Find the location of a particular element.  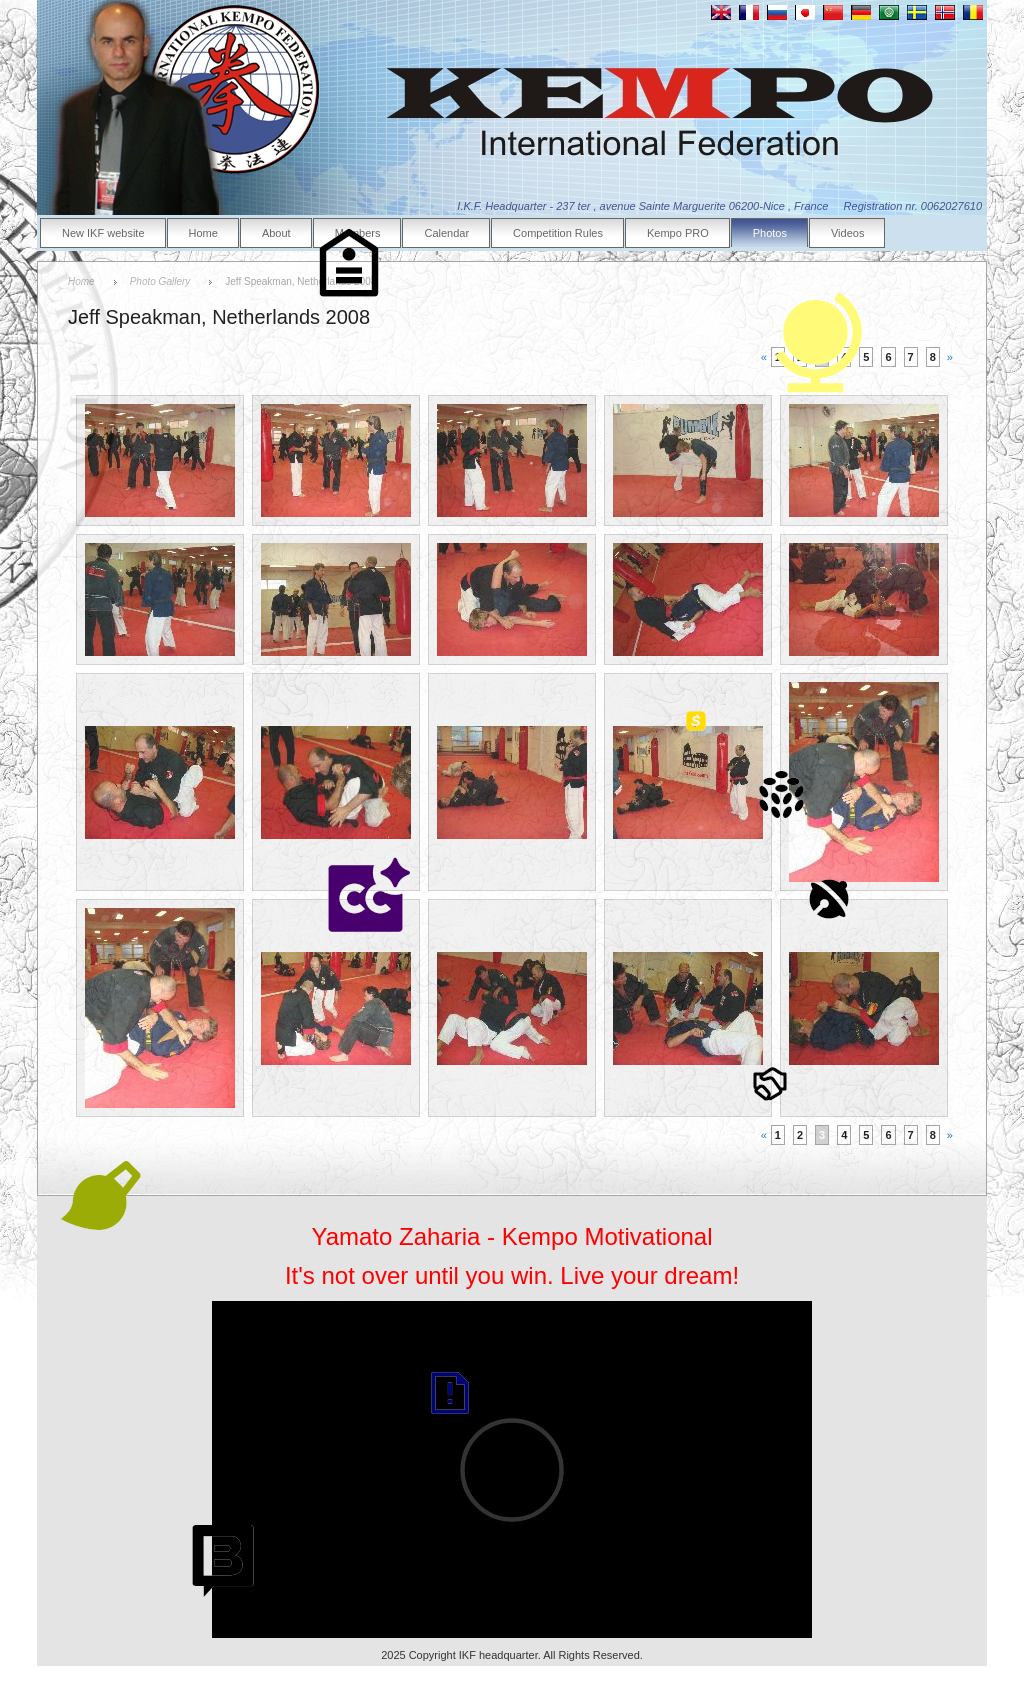

indicates a file with an error or issue is located at coordinates (450, 1393).